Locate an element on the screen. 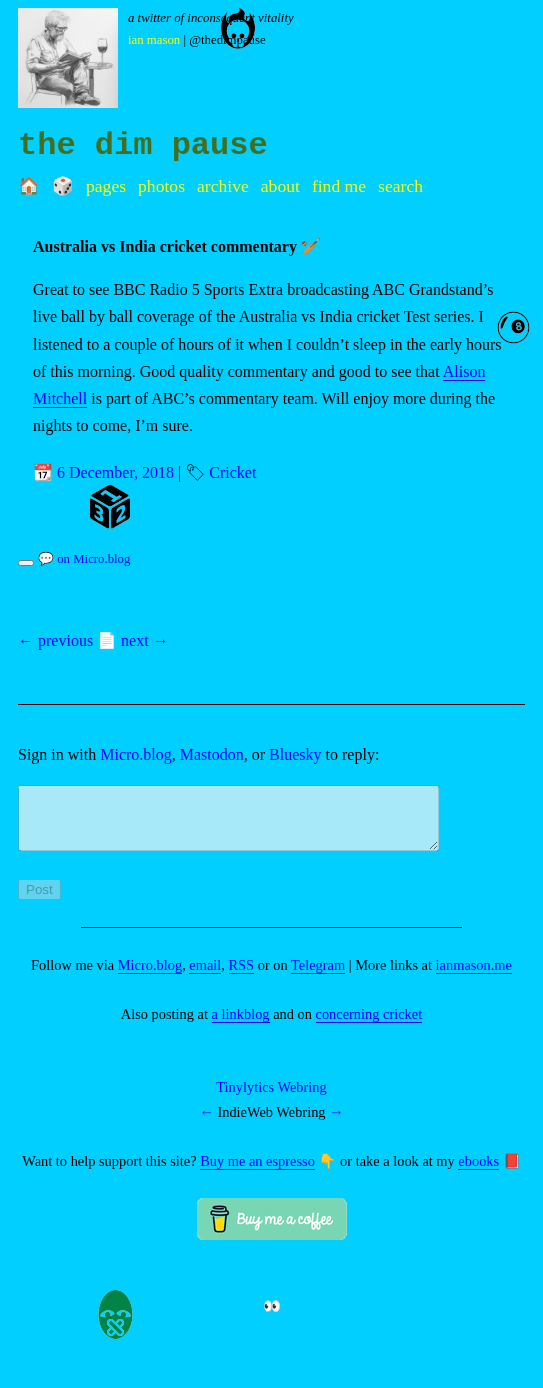 This screenshot has height=1388, width=543. roll dice or generate random number is located at coordinates (110, 507).